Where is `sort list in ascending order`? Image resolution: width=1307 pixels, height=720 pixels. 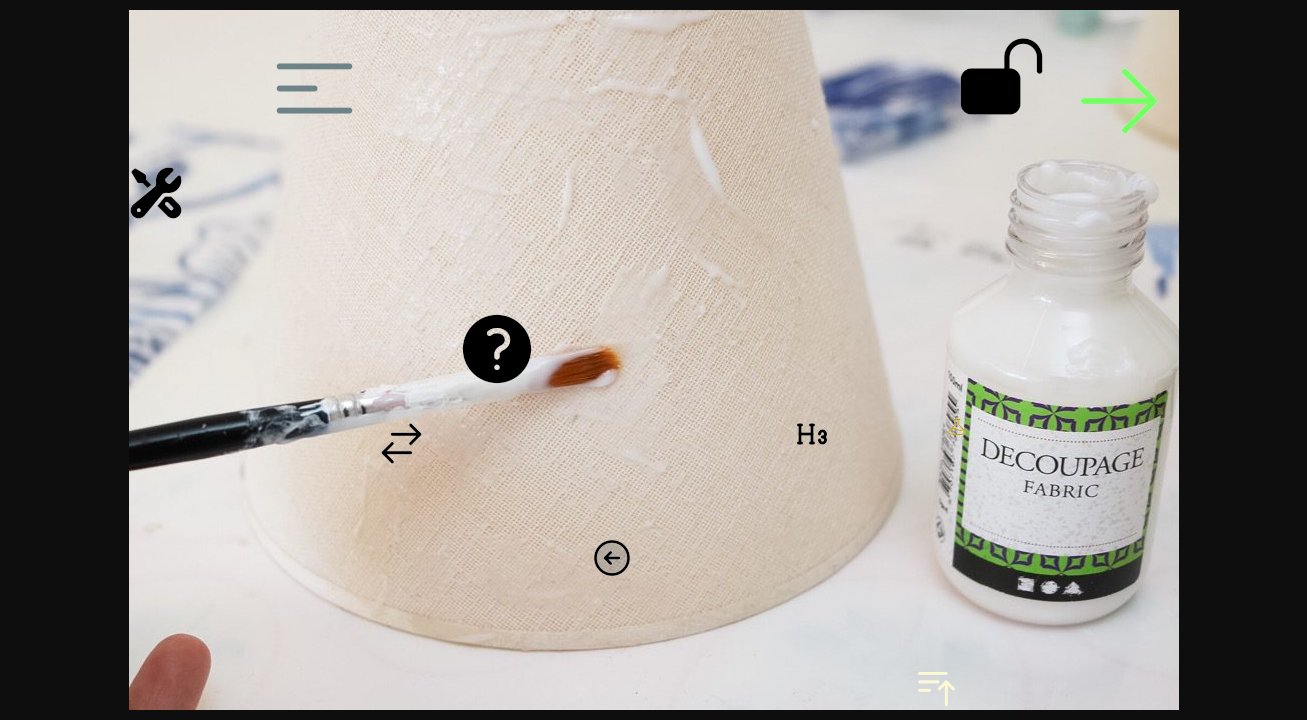 sort list in ascending order is located at coordinates (936, 687).